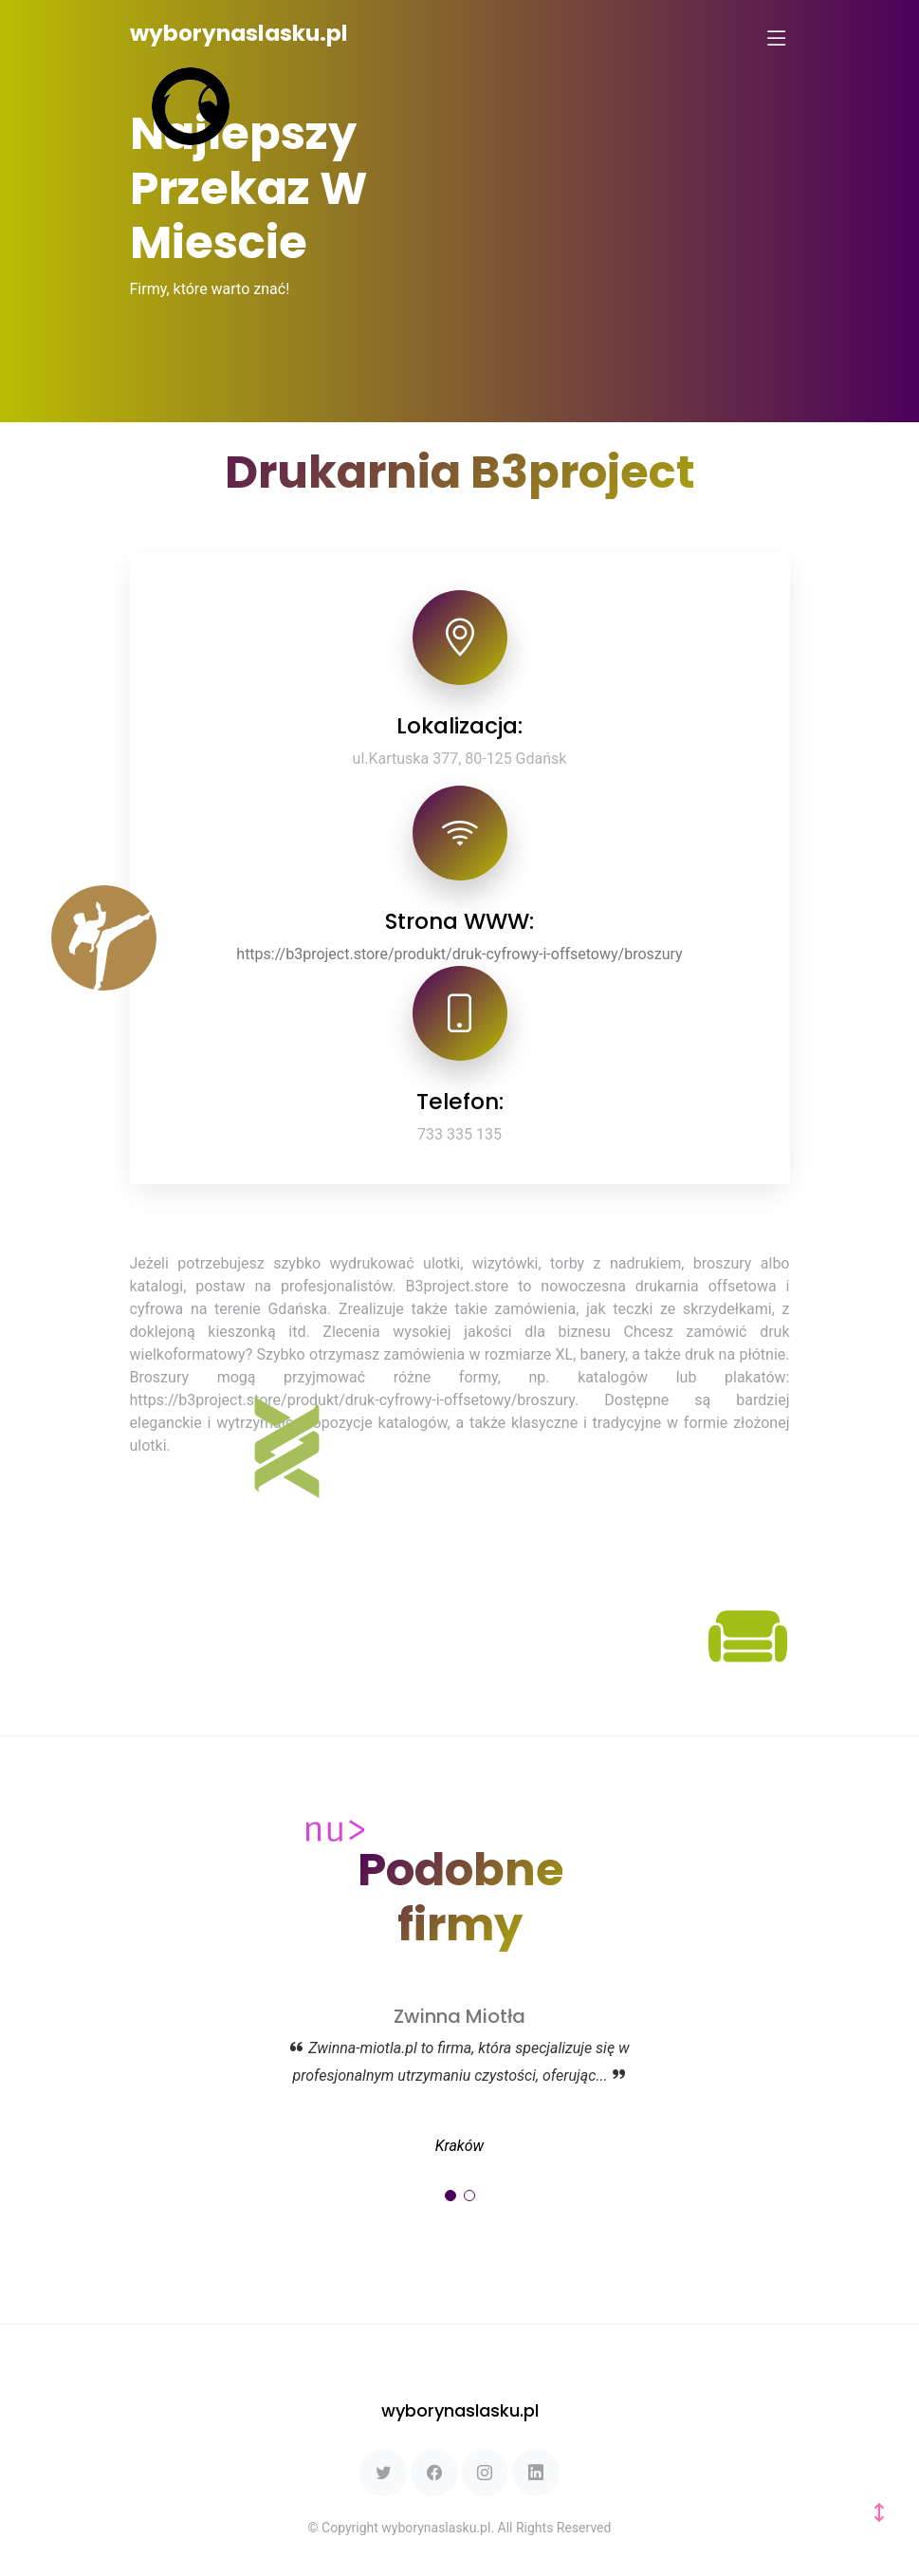 Image resolution: width=919 pixels, height=2576 pixels. I want to click on nushell application logo, so click(335, 1830).